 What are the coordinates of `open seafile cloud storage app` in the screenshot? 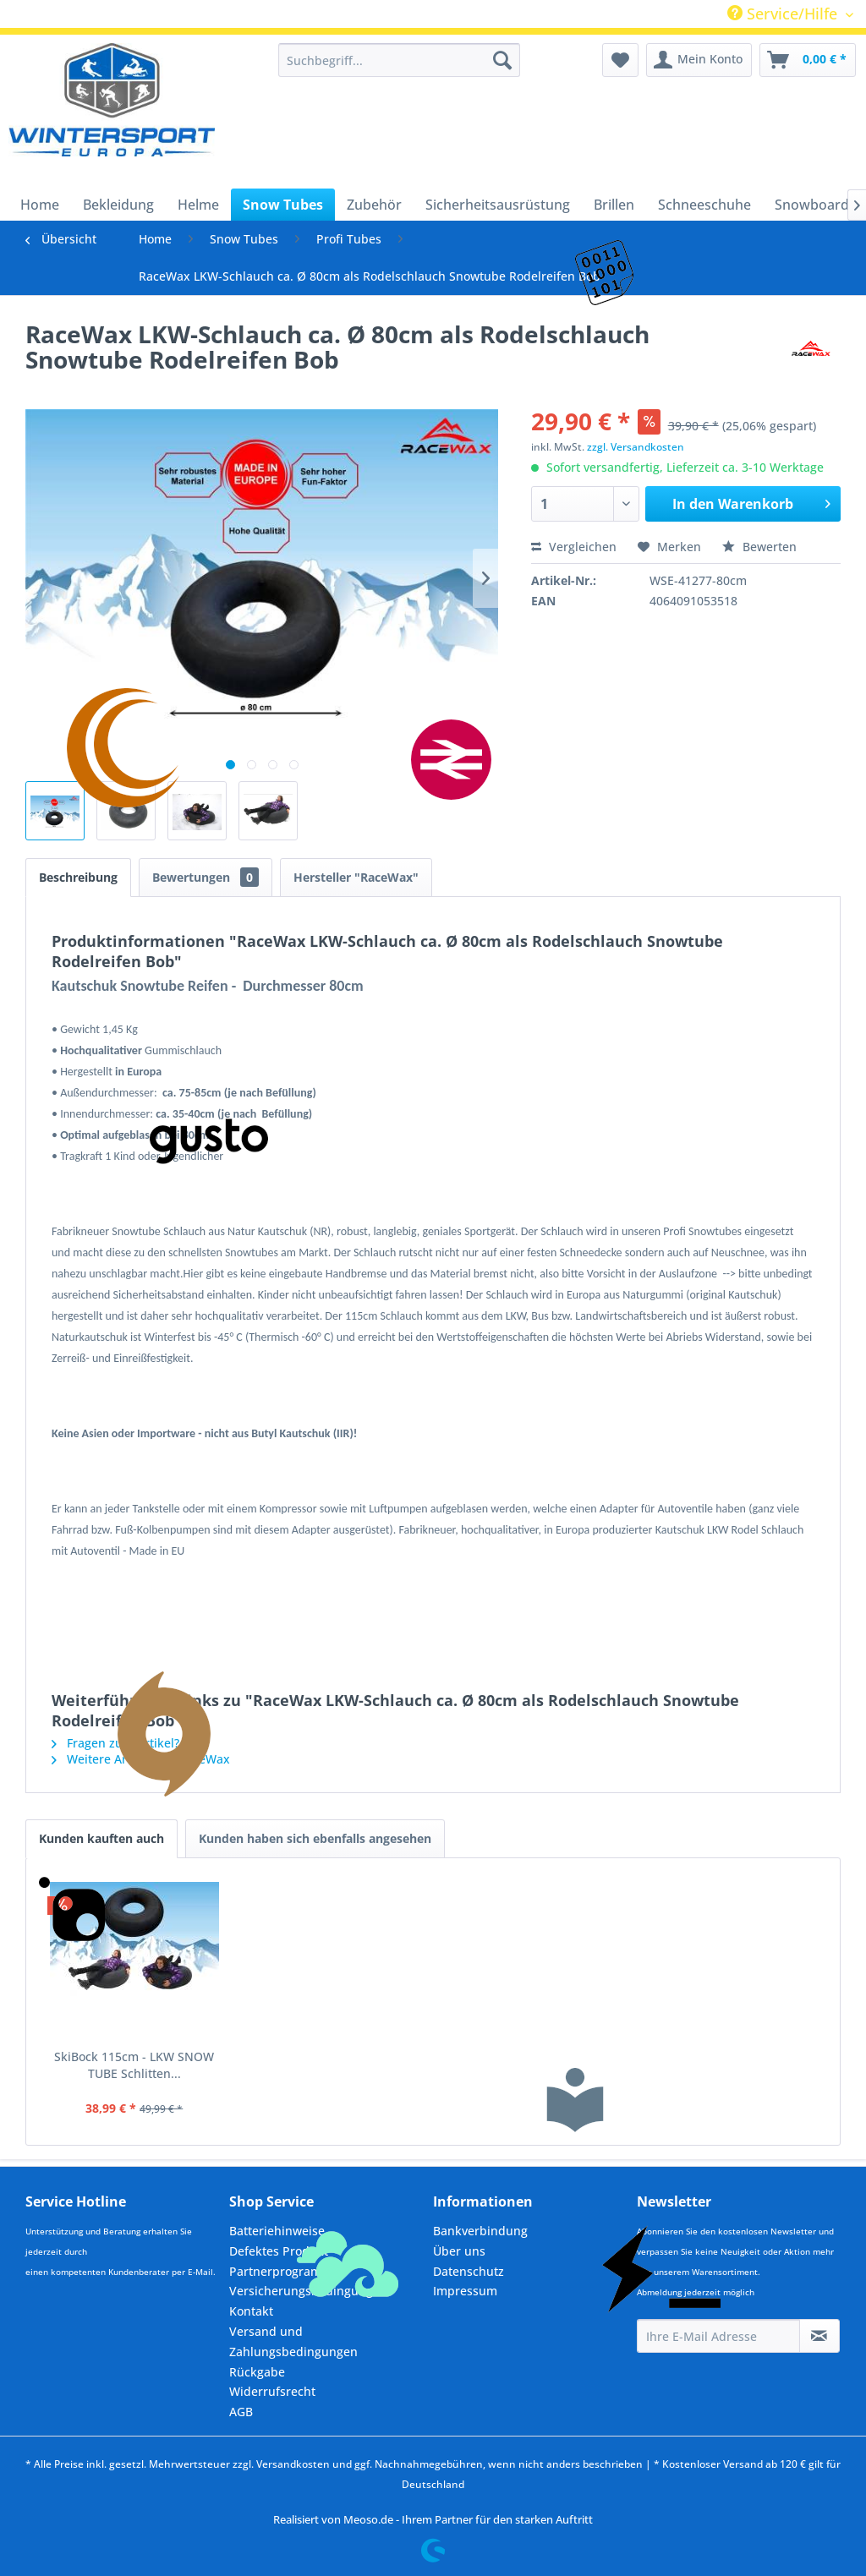 It's located at (348, 2264).